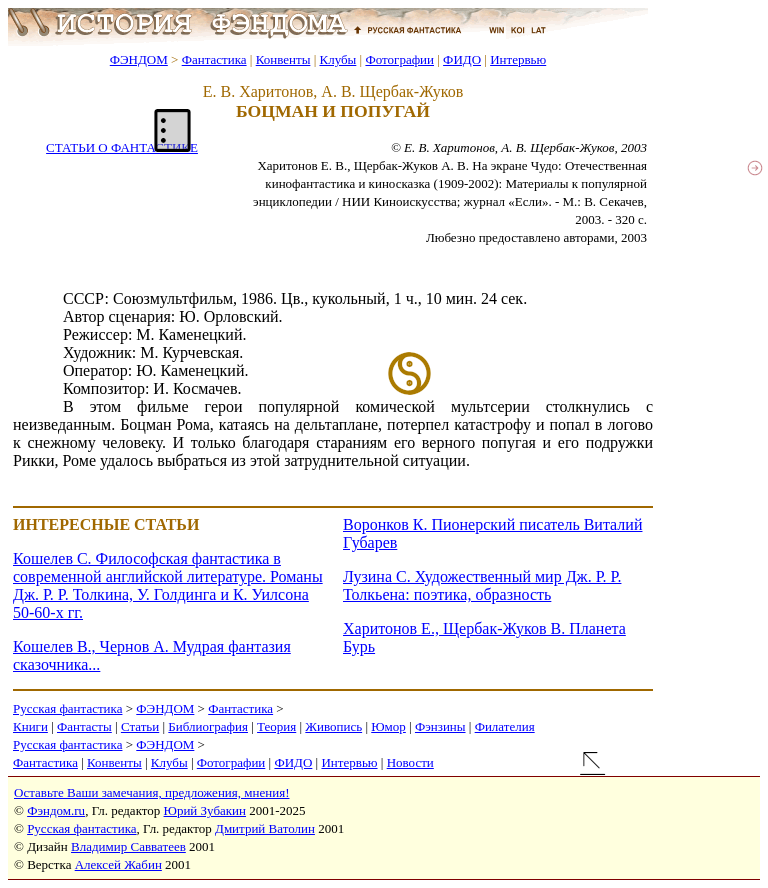  Describe the element at coordinates (755, 168) in the screenshot. I see `proceed to the next step` at that location.